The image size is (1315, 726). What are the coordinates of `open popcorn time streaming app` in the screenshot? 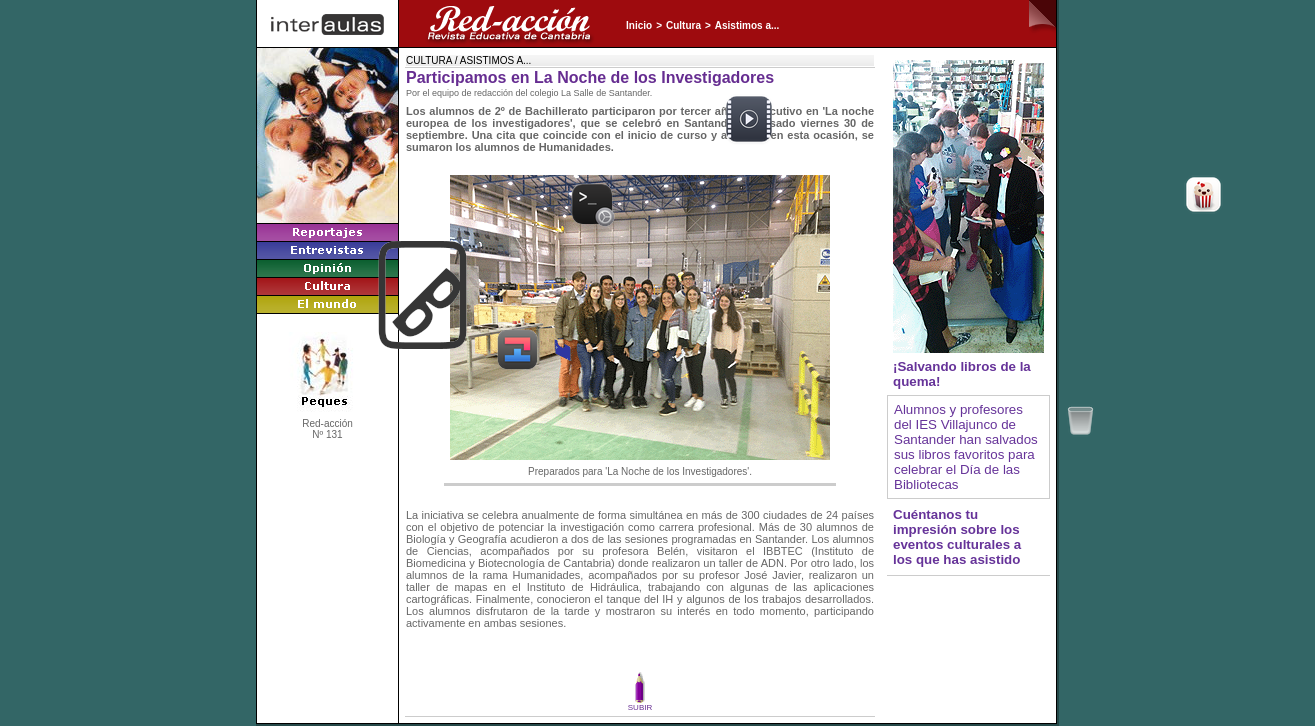 It's located at (1203, 194).